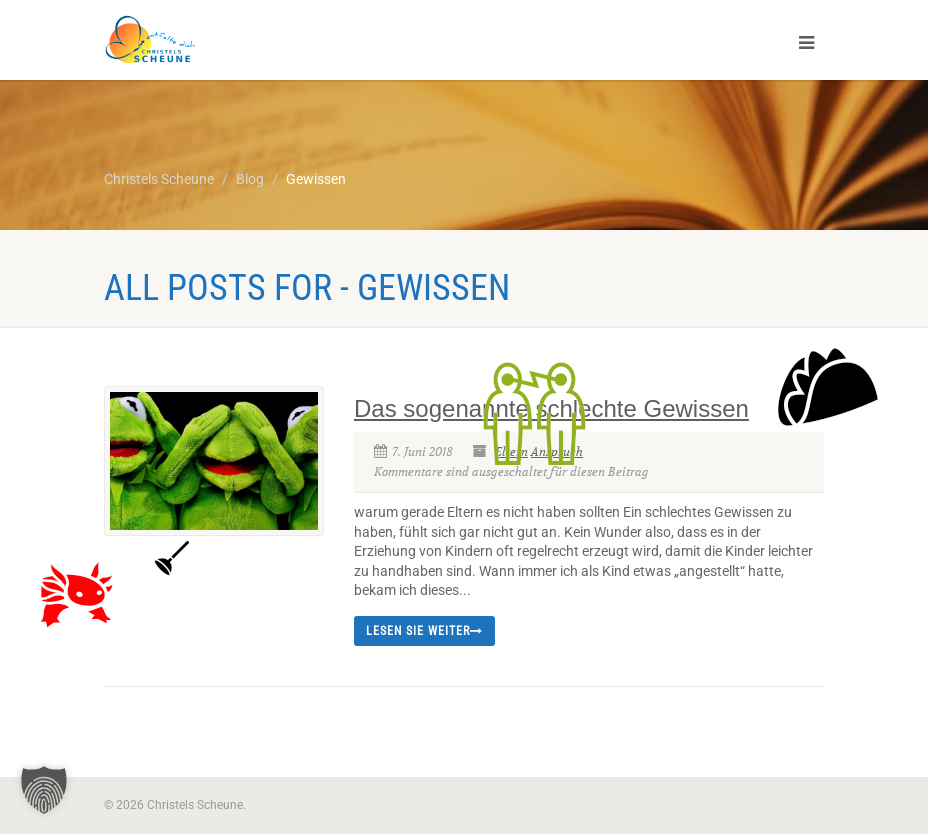 This screenshot has width=928, height=834. What do you see at coordinates (828, 387) in the screenshot?
I see `browse mexican food options` at bounding box center [828, 387].